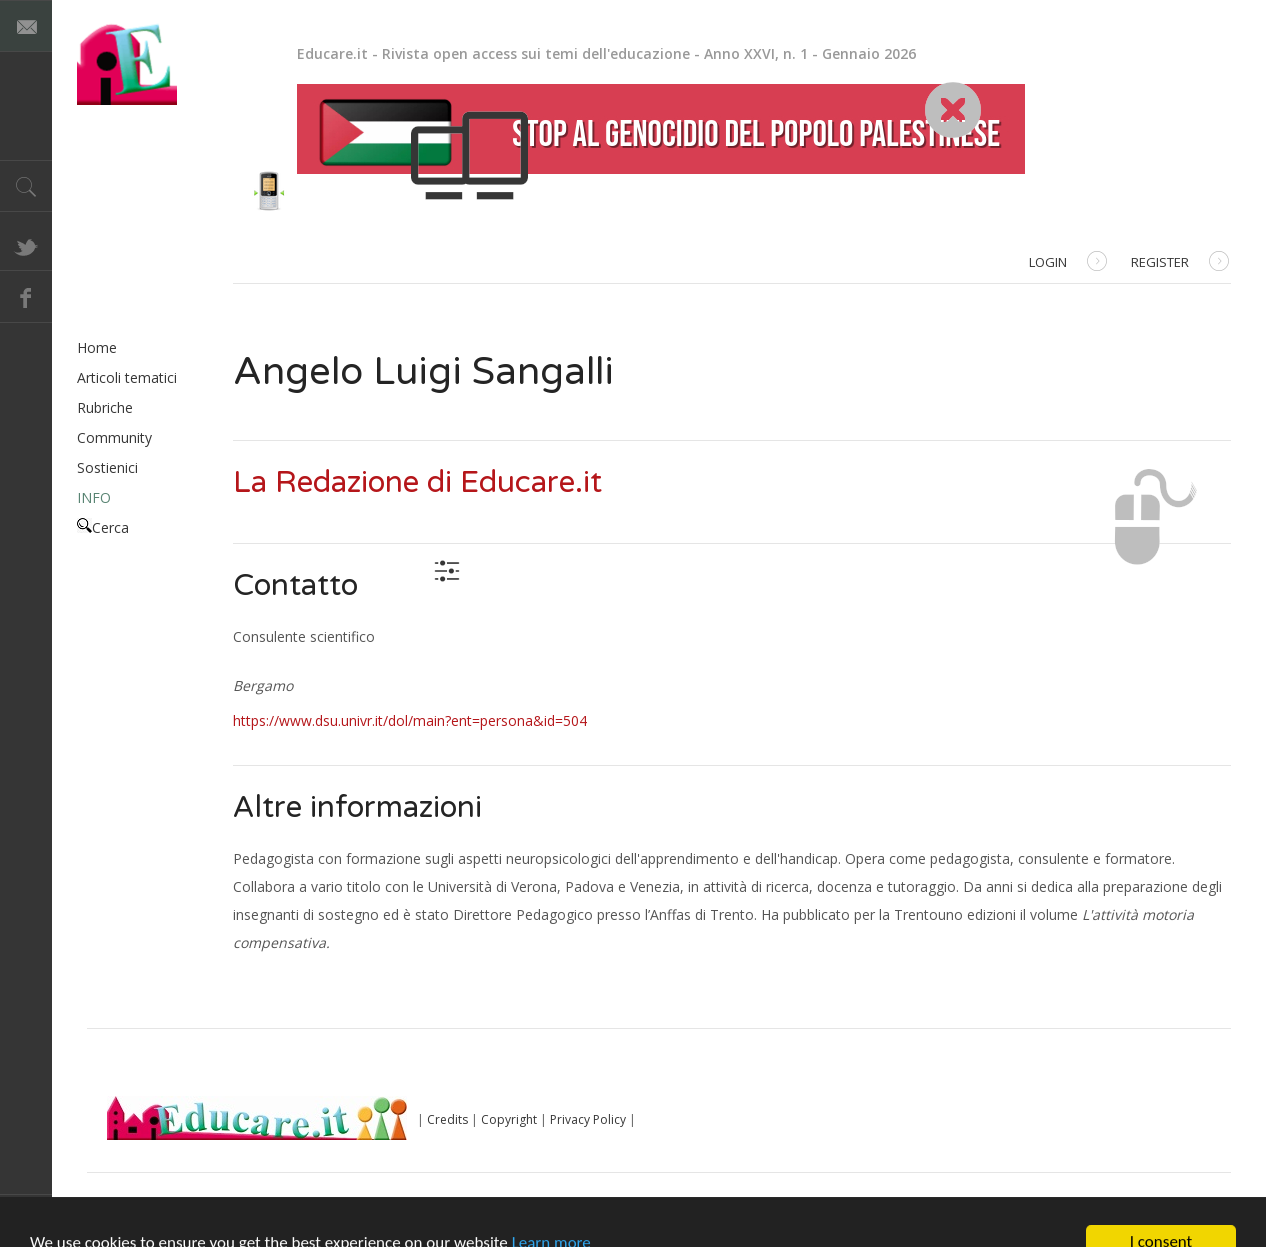 The image size is (1266, 1247). What do you see at coordinates (447, 571) in the screenshot?
I see `access system preferences or settings` at bounding box center [447, 571].